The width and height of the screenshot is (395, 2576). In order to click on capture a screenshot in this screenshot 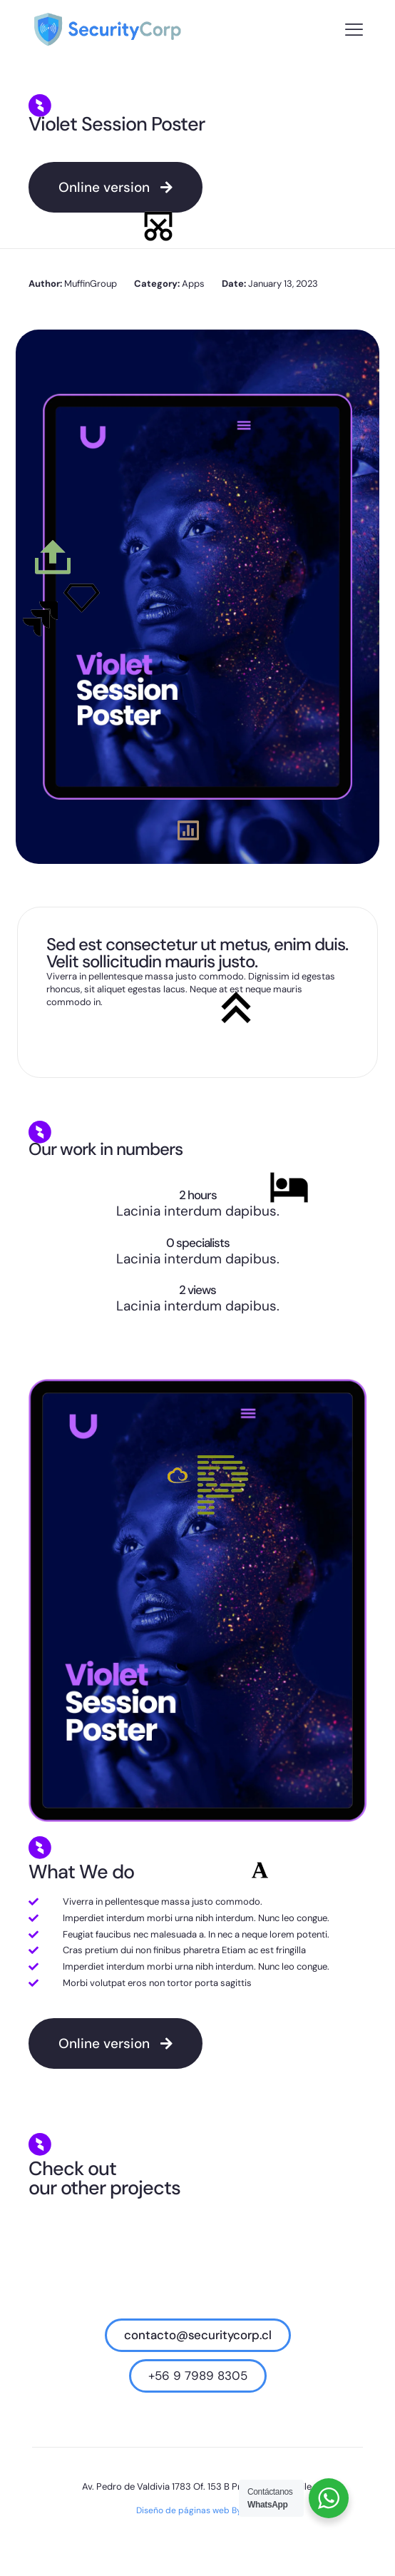, I will do `click(158, 225)`.